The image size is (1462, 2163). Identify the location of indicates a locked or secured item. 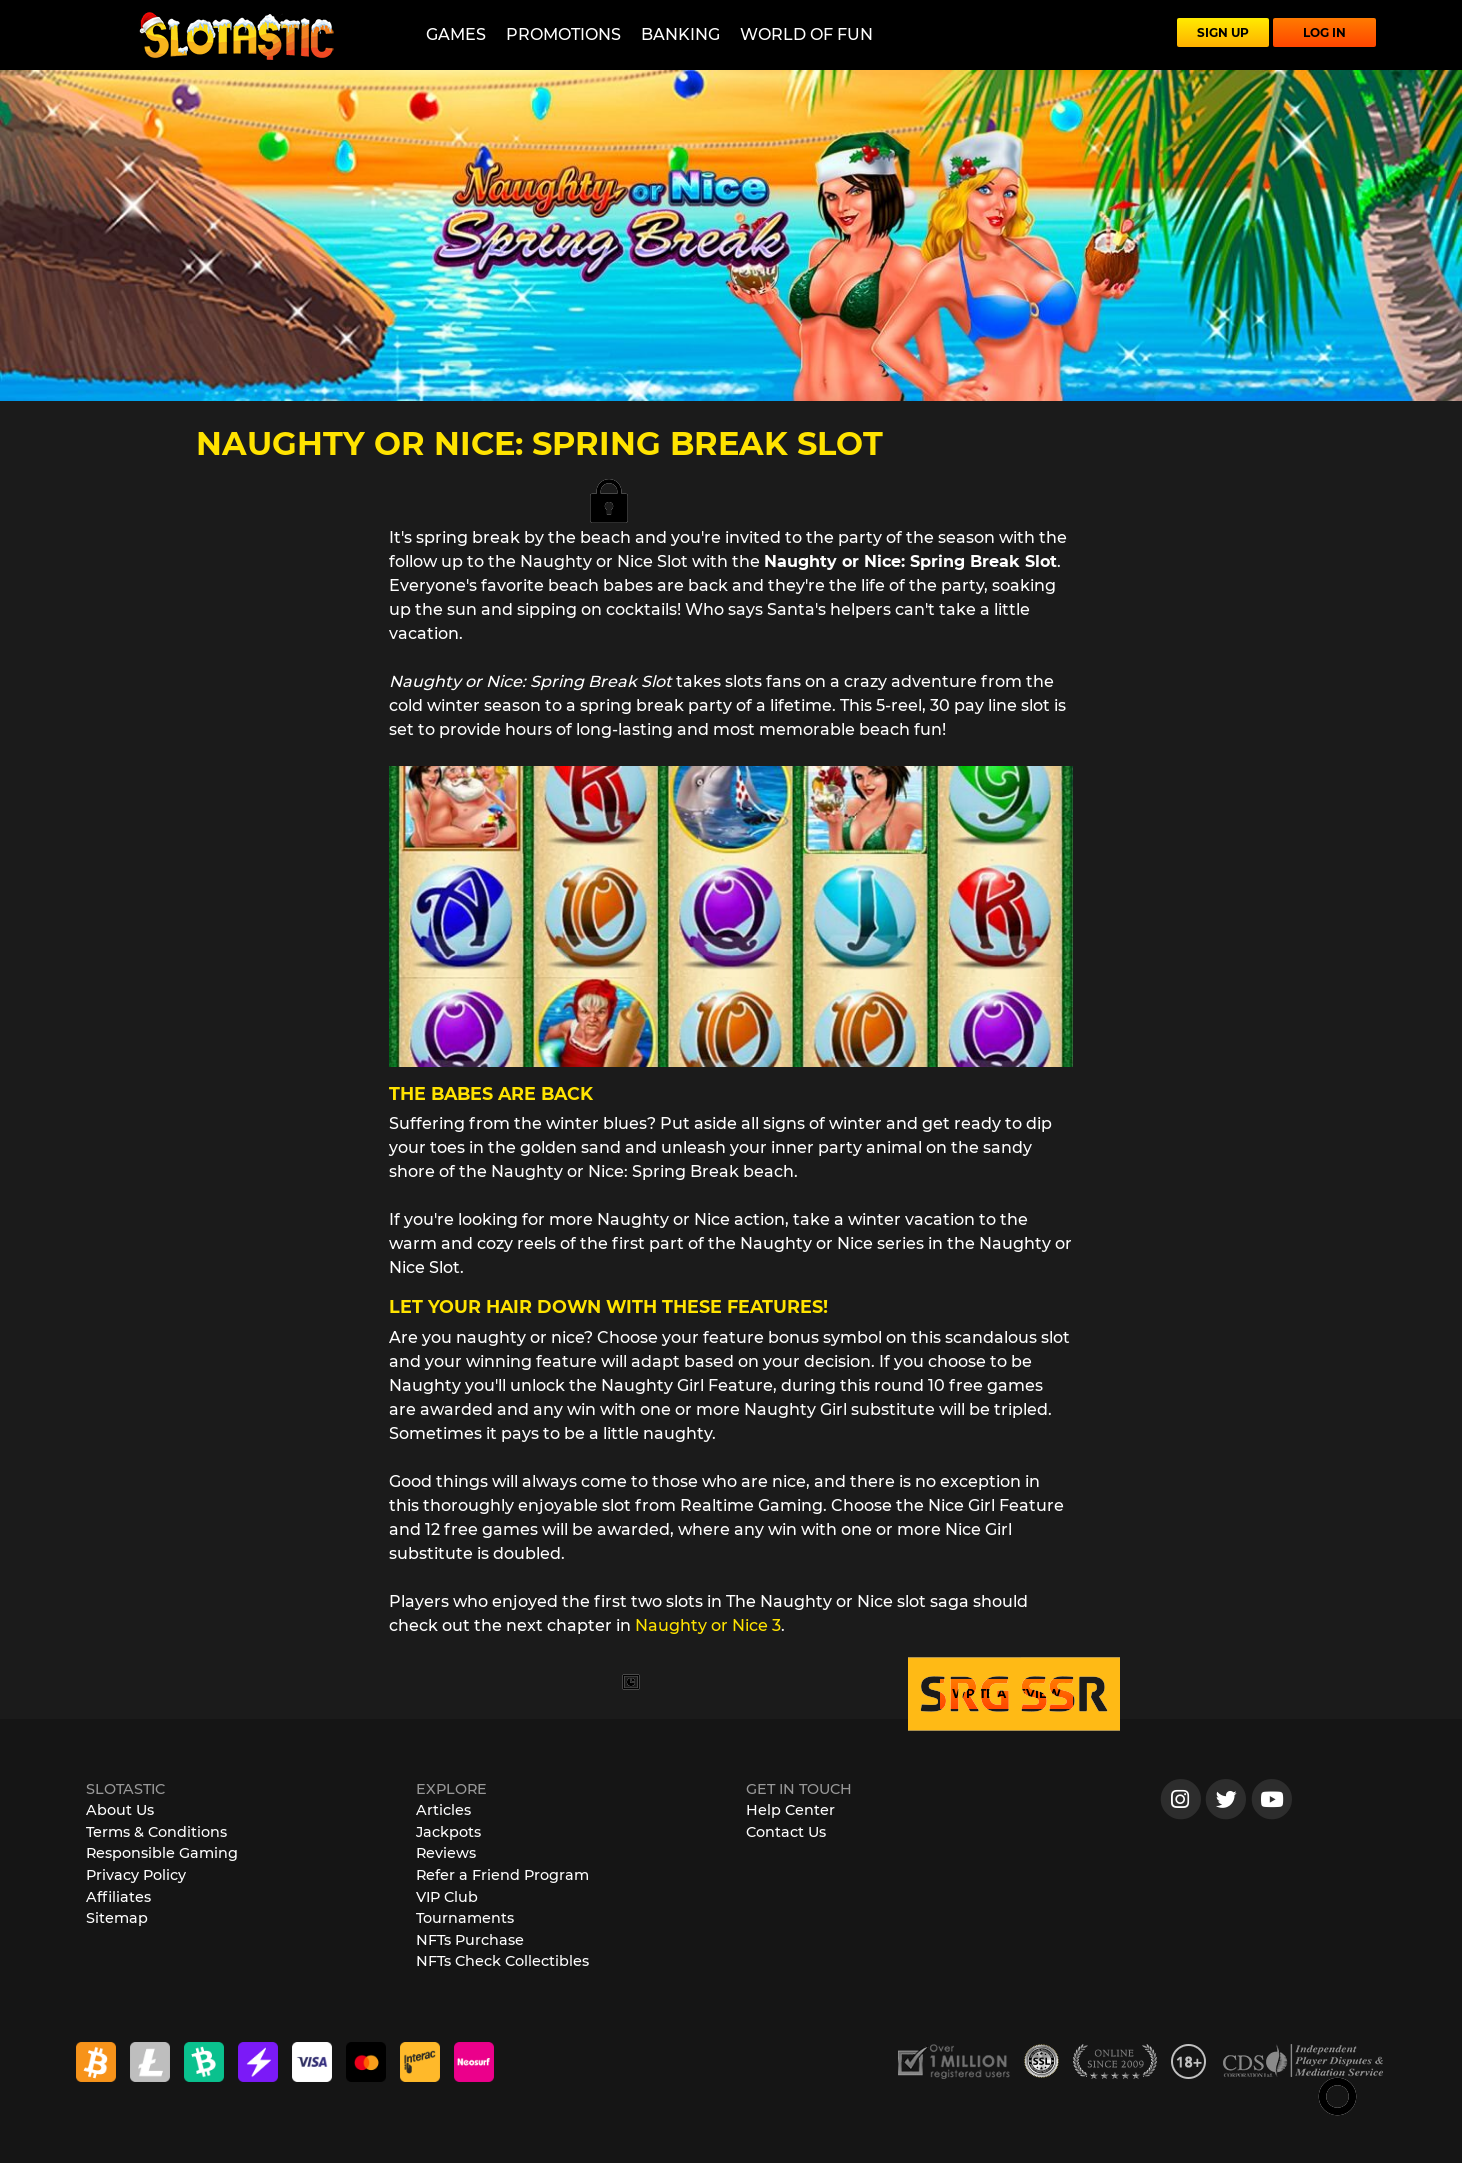
(609, 502).